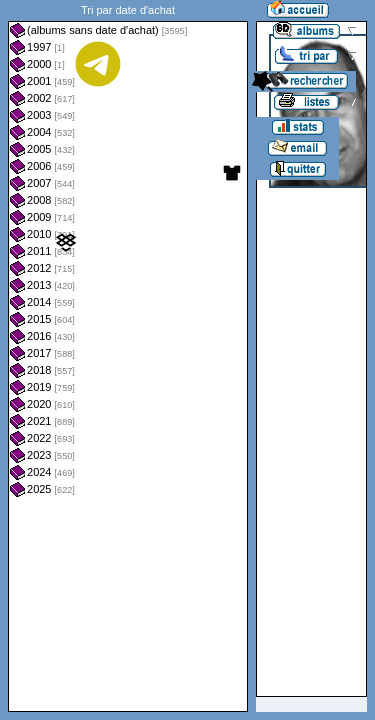 Image resolution: width=375 pixels, height=720 pixels. What do you see at coordinates (66, 242) in the screenshot?
I see `open dropbox app` at bounding box center [66, 242].